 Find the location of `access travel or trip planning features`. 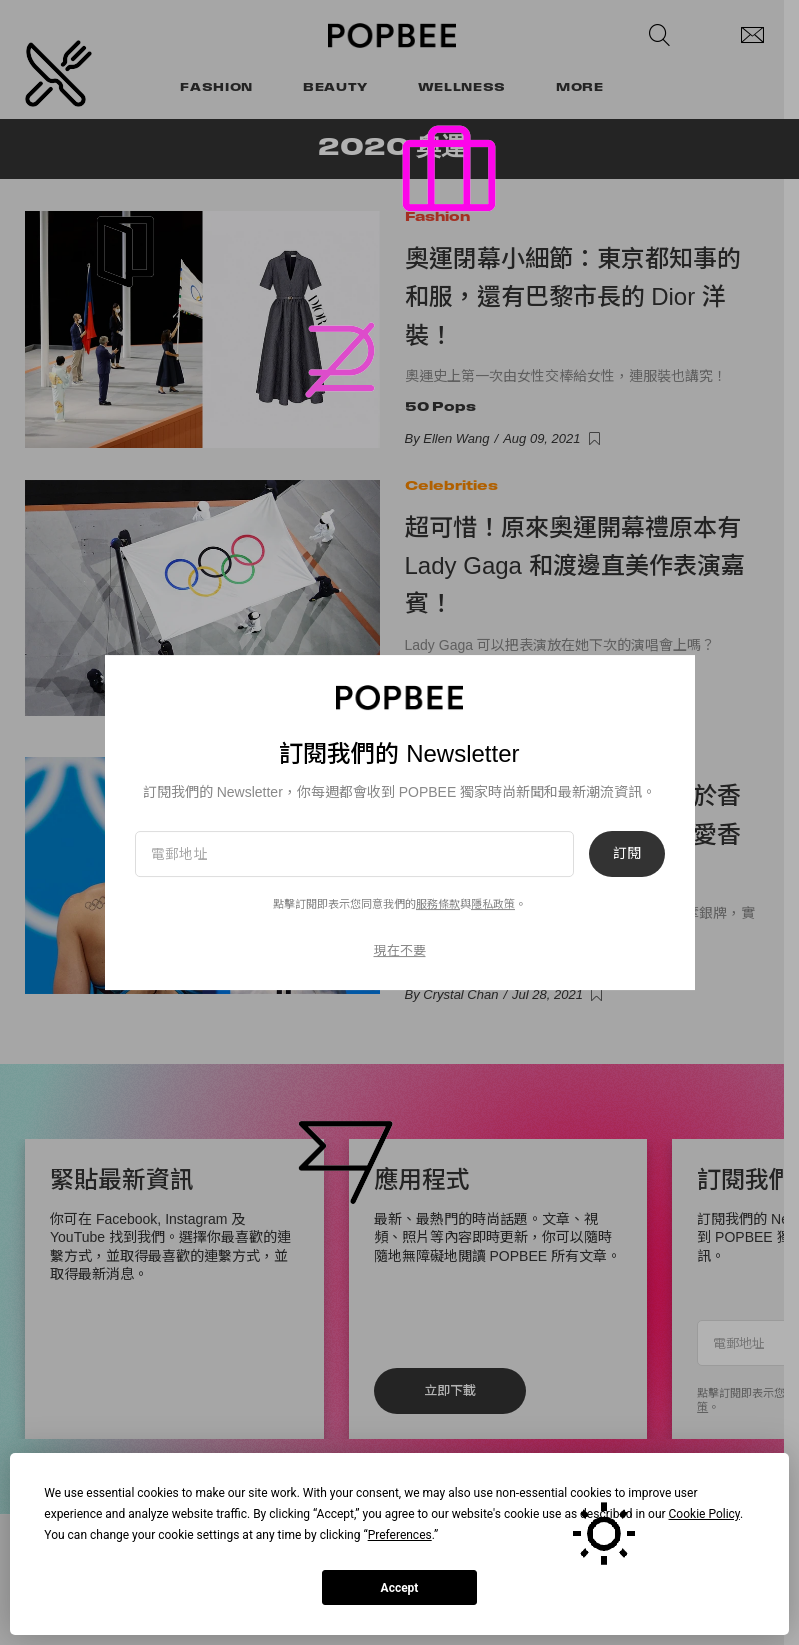

access travel or trip planning features is located at coordinates (449, 172).